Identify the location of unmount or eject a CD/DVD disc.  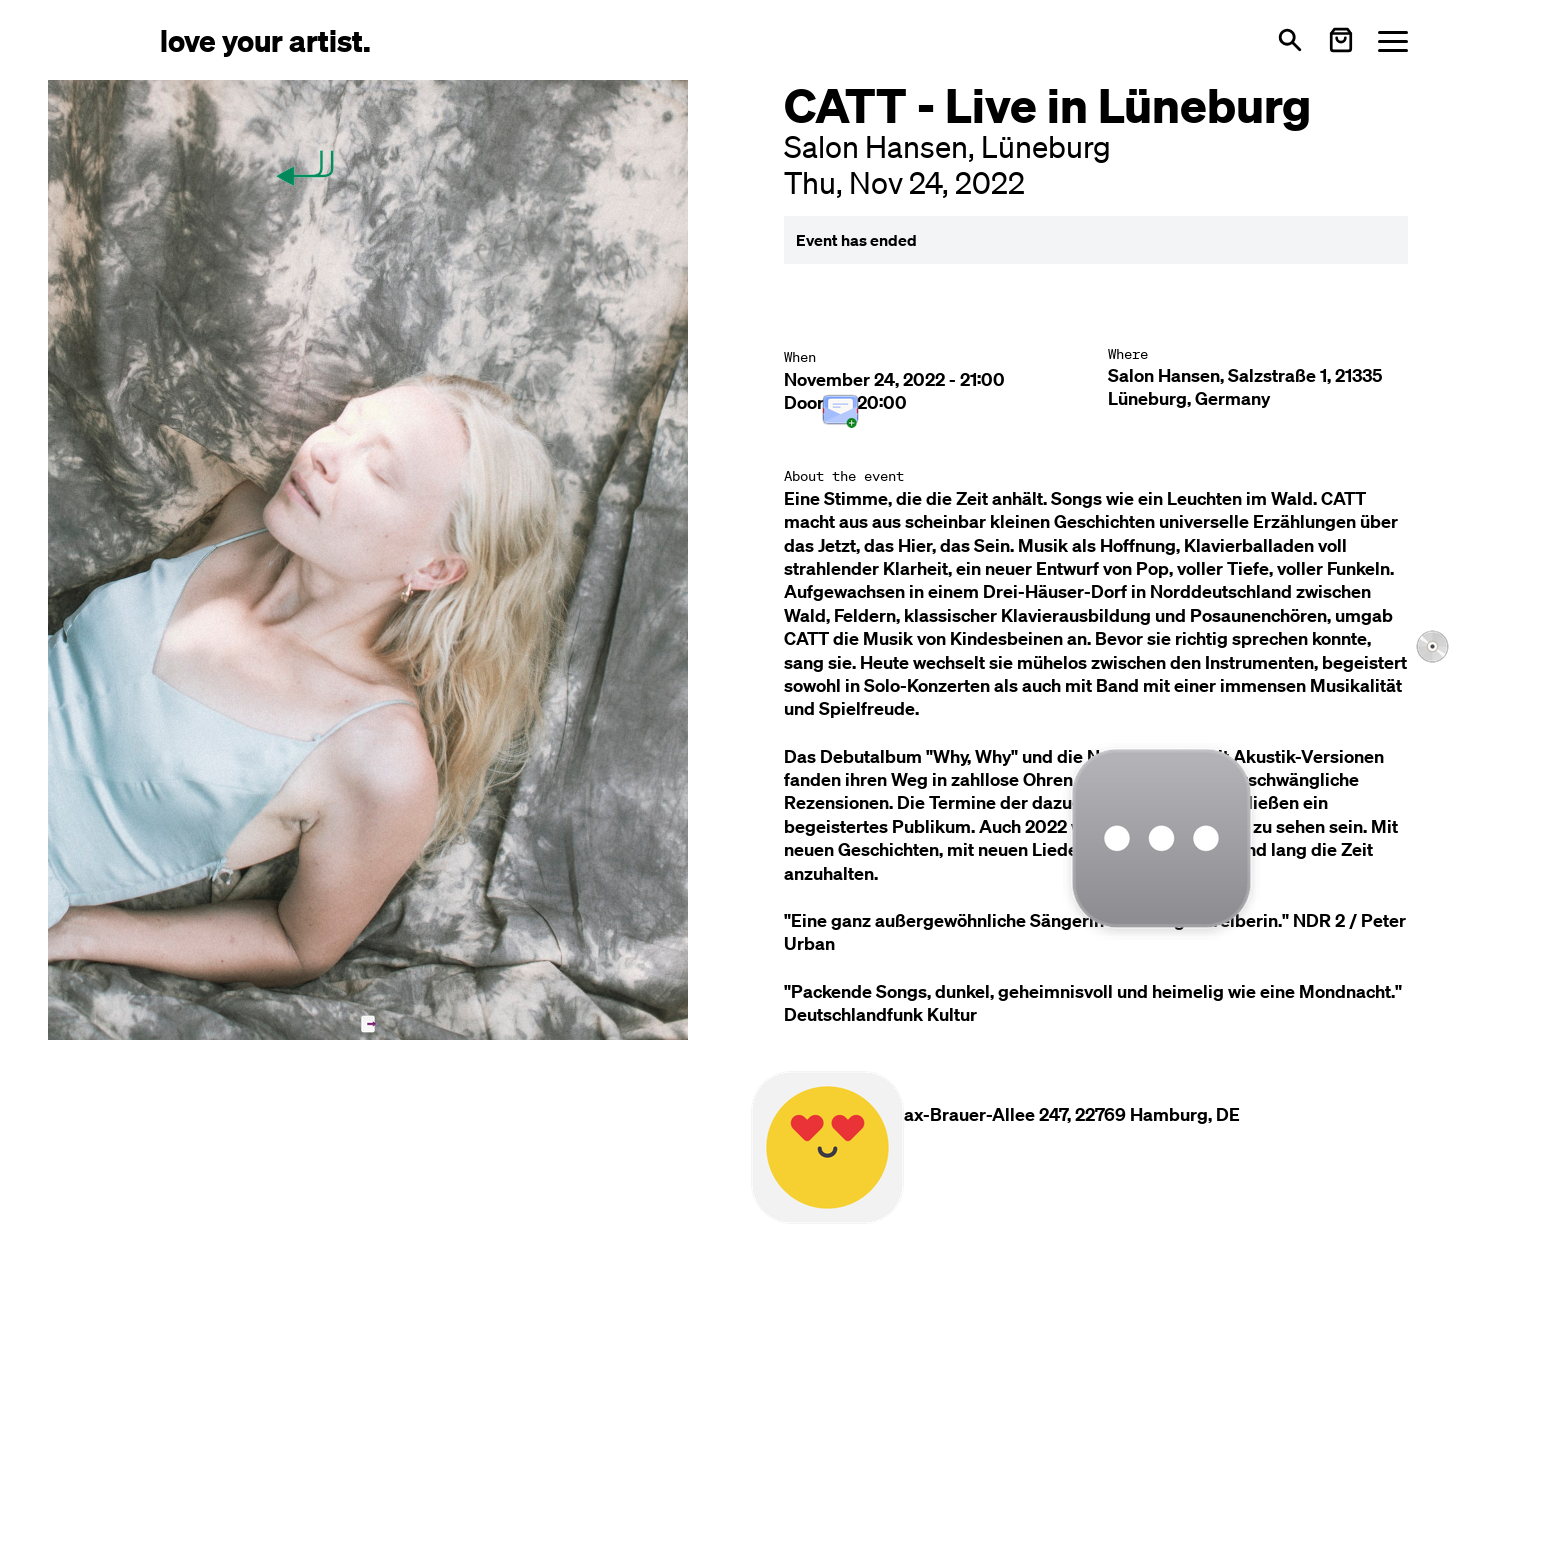
(1432, 646).